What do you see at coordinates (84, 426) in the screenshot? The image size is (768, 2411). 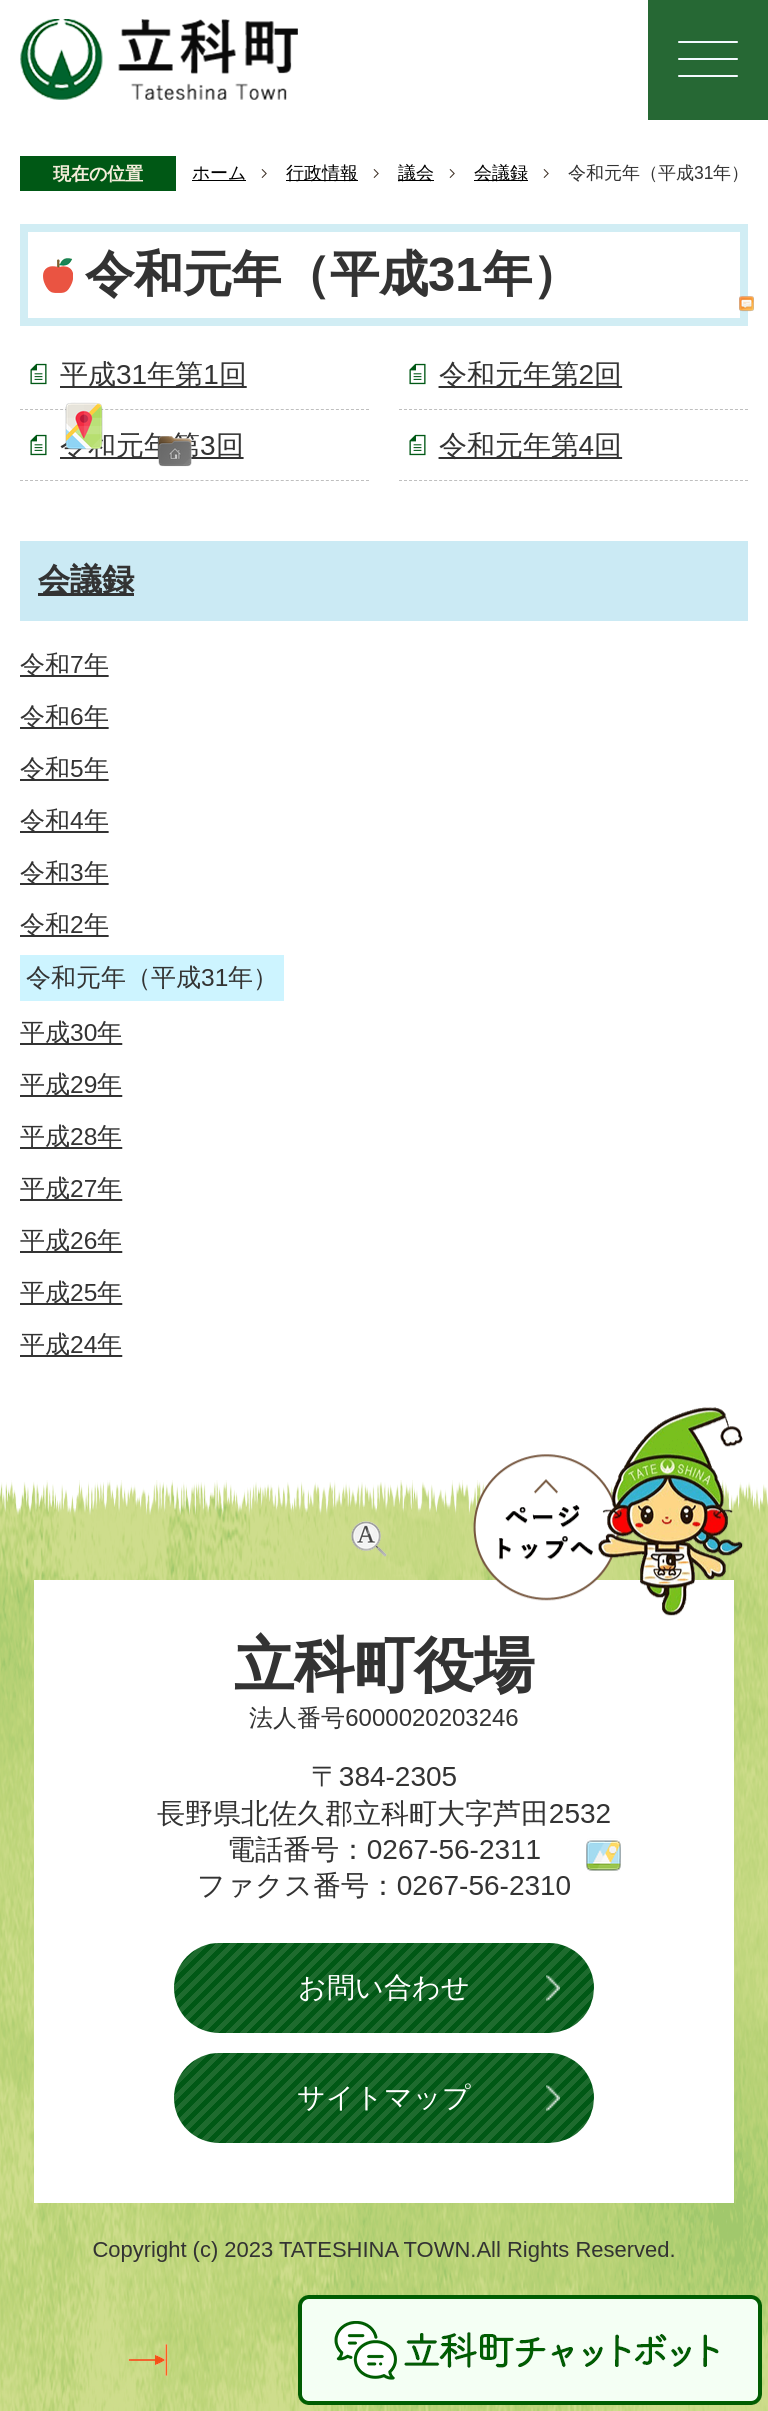 I see `a geo+json geographic data file` at bounding box center [84, 426].